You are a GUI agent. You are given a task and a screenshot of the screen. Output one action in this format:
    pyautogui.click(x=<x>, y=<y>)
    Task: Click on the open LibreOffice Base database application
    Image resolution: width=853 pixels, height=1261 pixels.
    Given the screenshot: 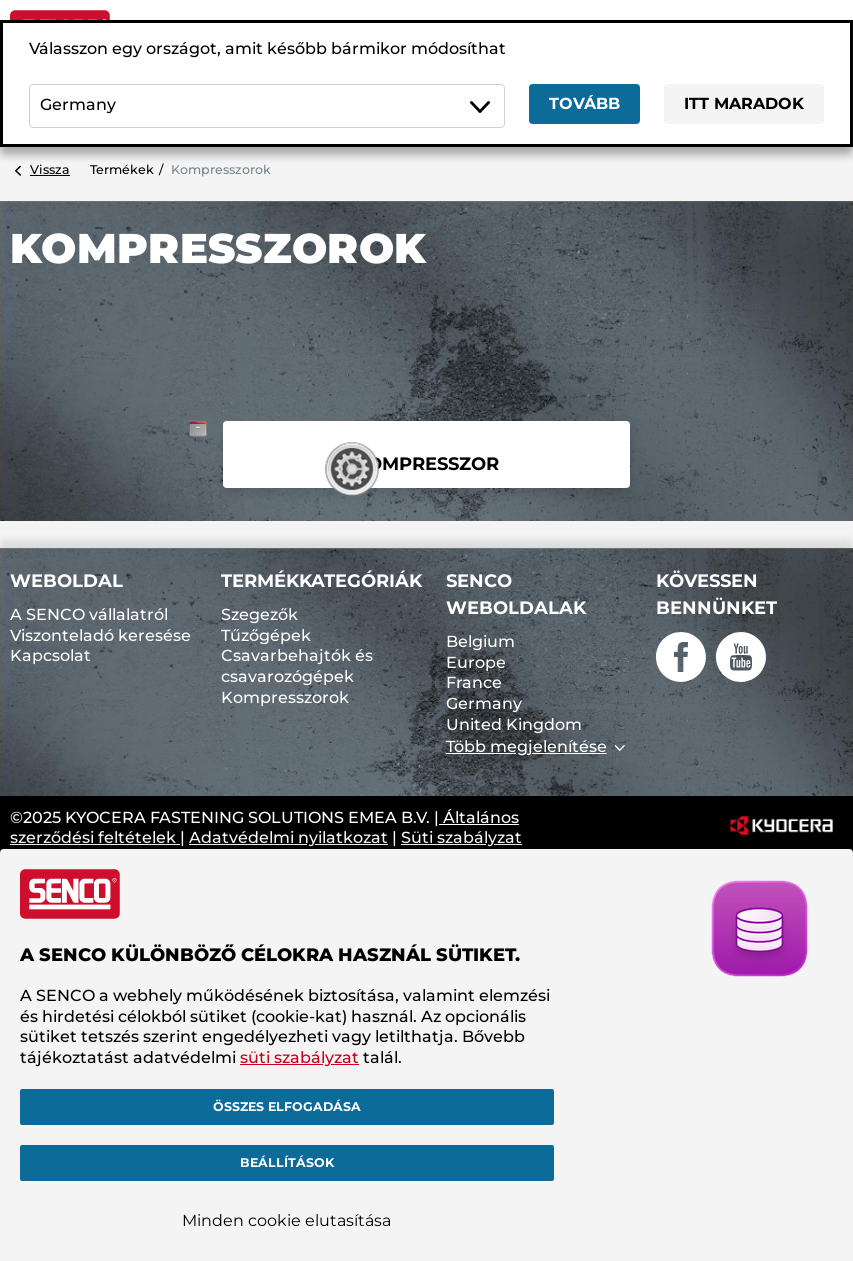 What is the action you would take?
    pyautogui.click(x=759, y=928)
    